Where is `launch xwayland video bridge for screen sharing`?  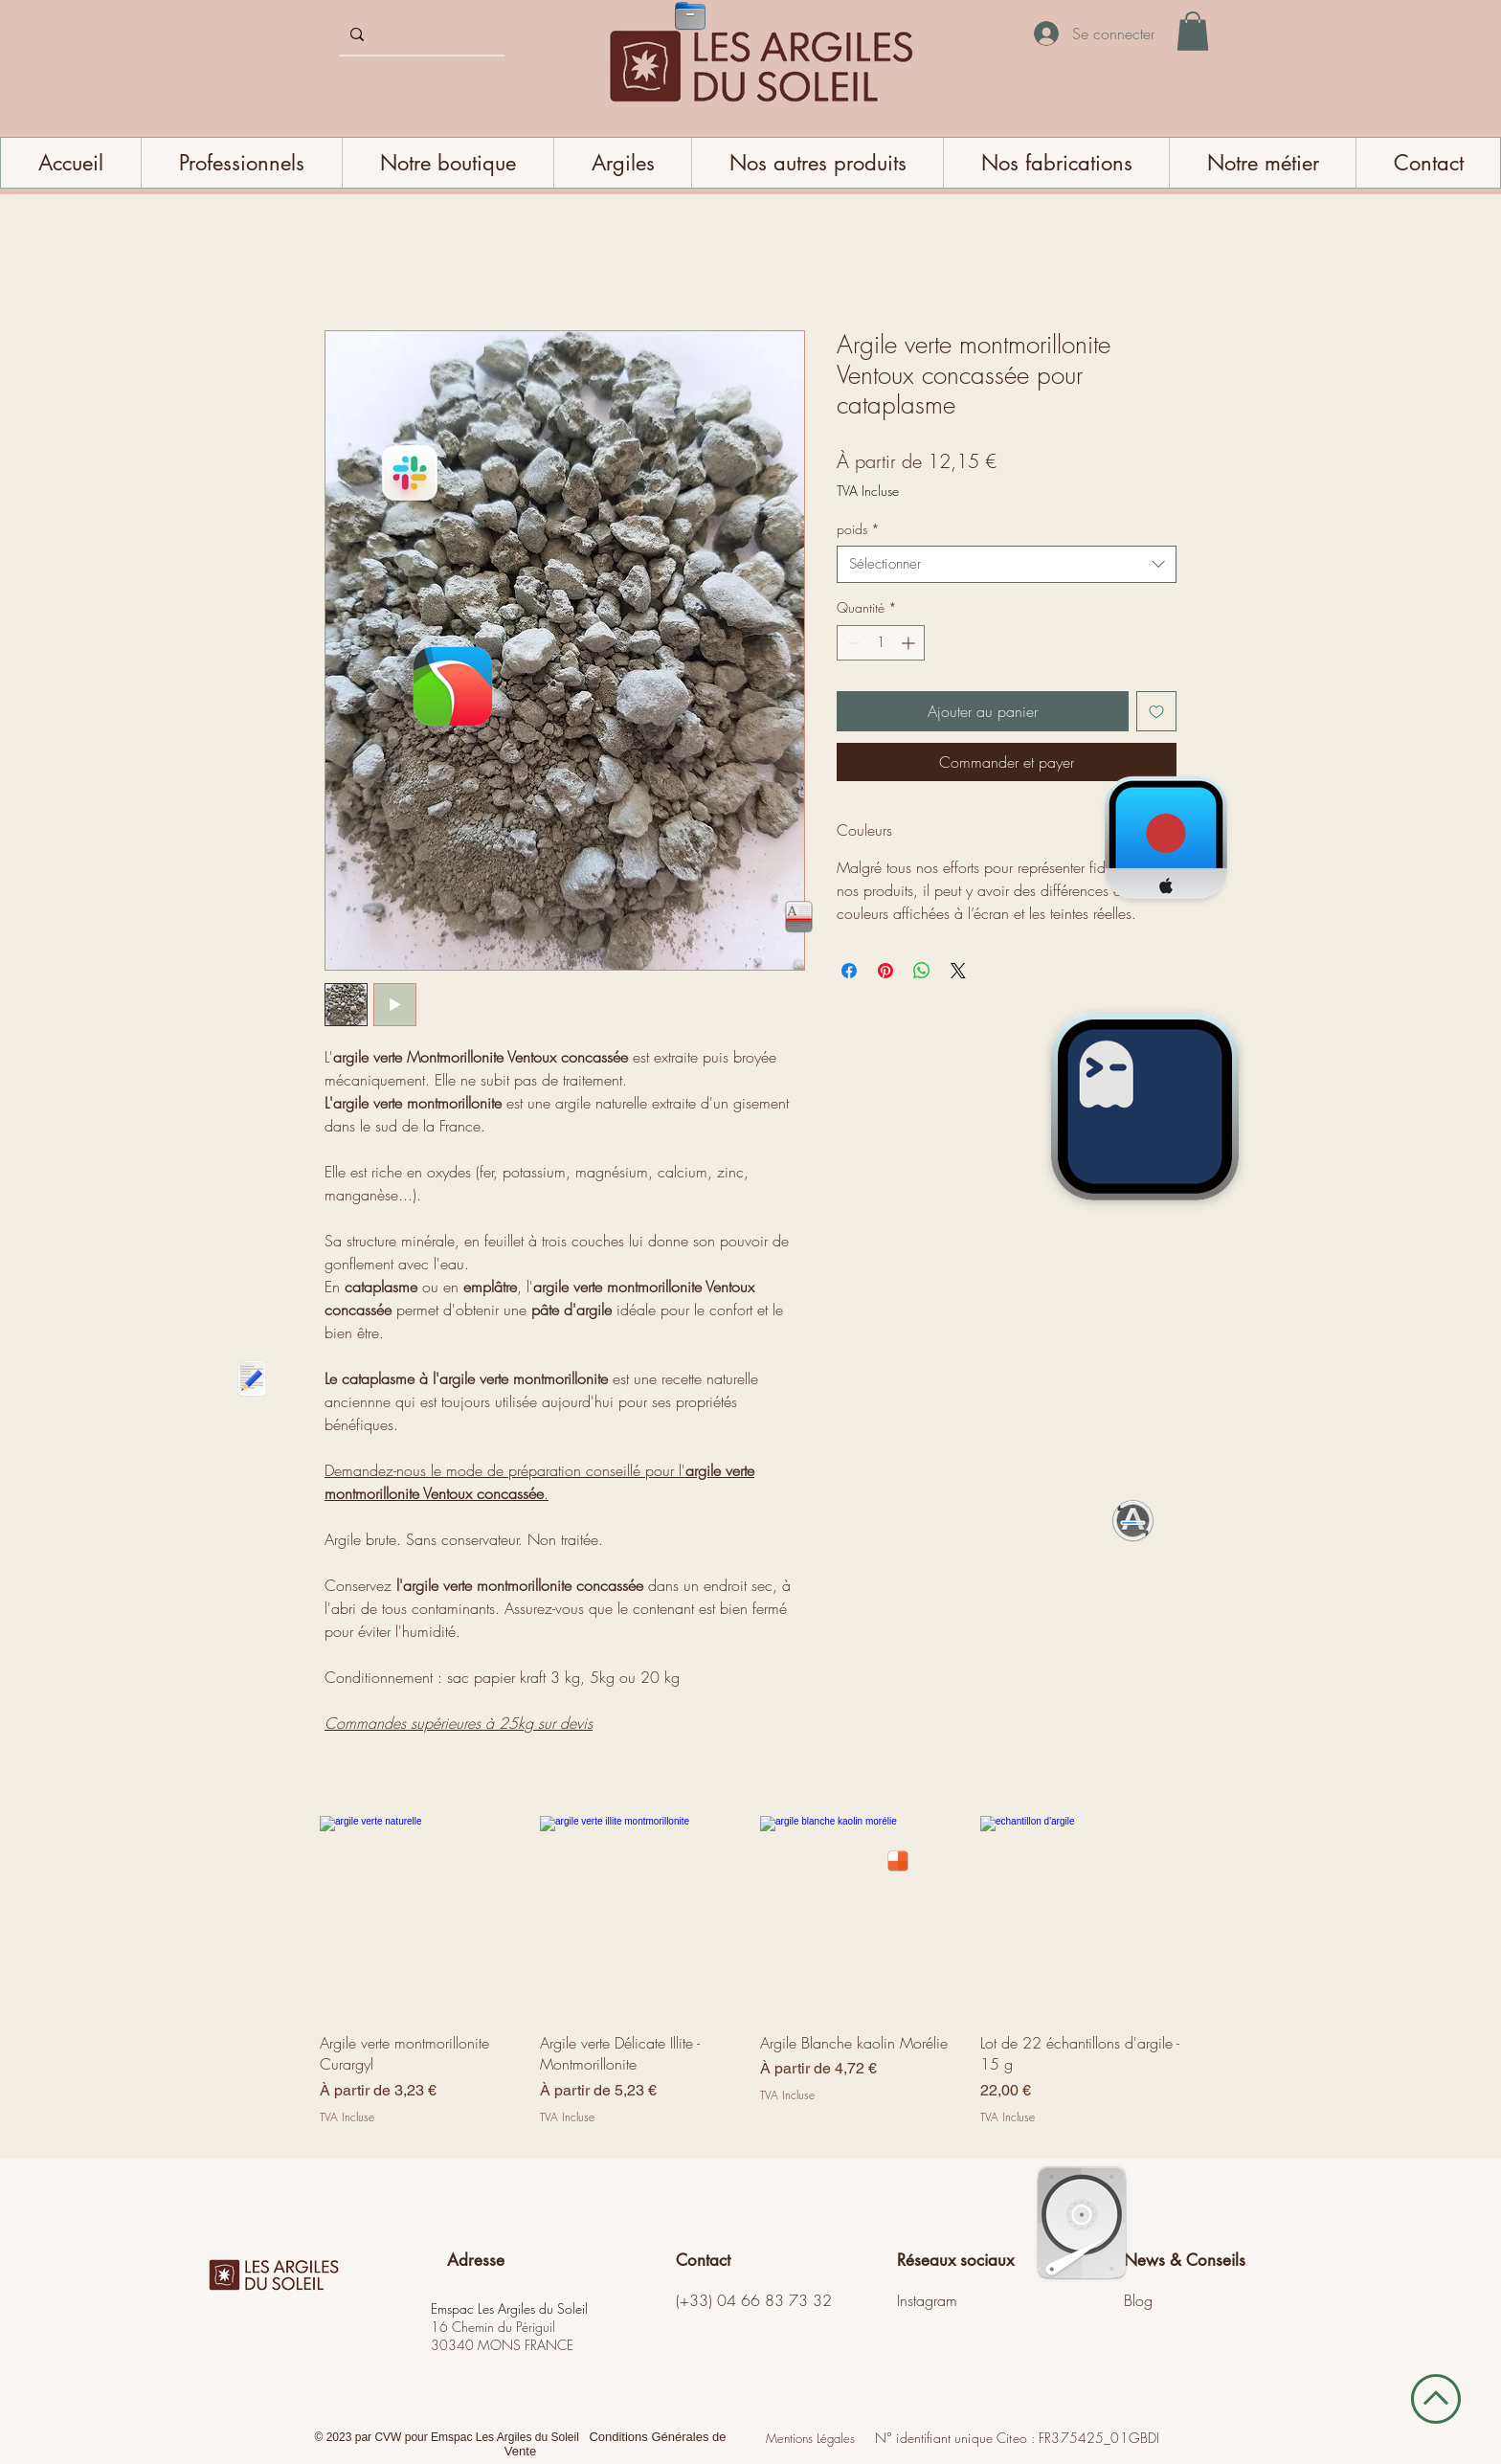
launch xwayland video bridge for screen sharing is located at coordinates (1166, 838).